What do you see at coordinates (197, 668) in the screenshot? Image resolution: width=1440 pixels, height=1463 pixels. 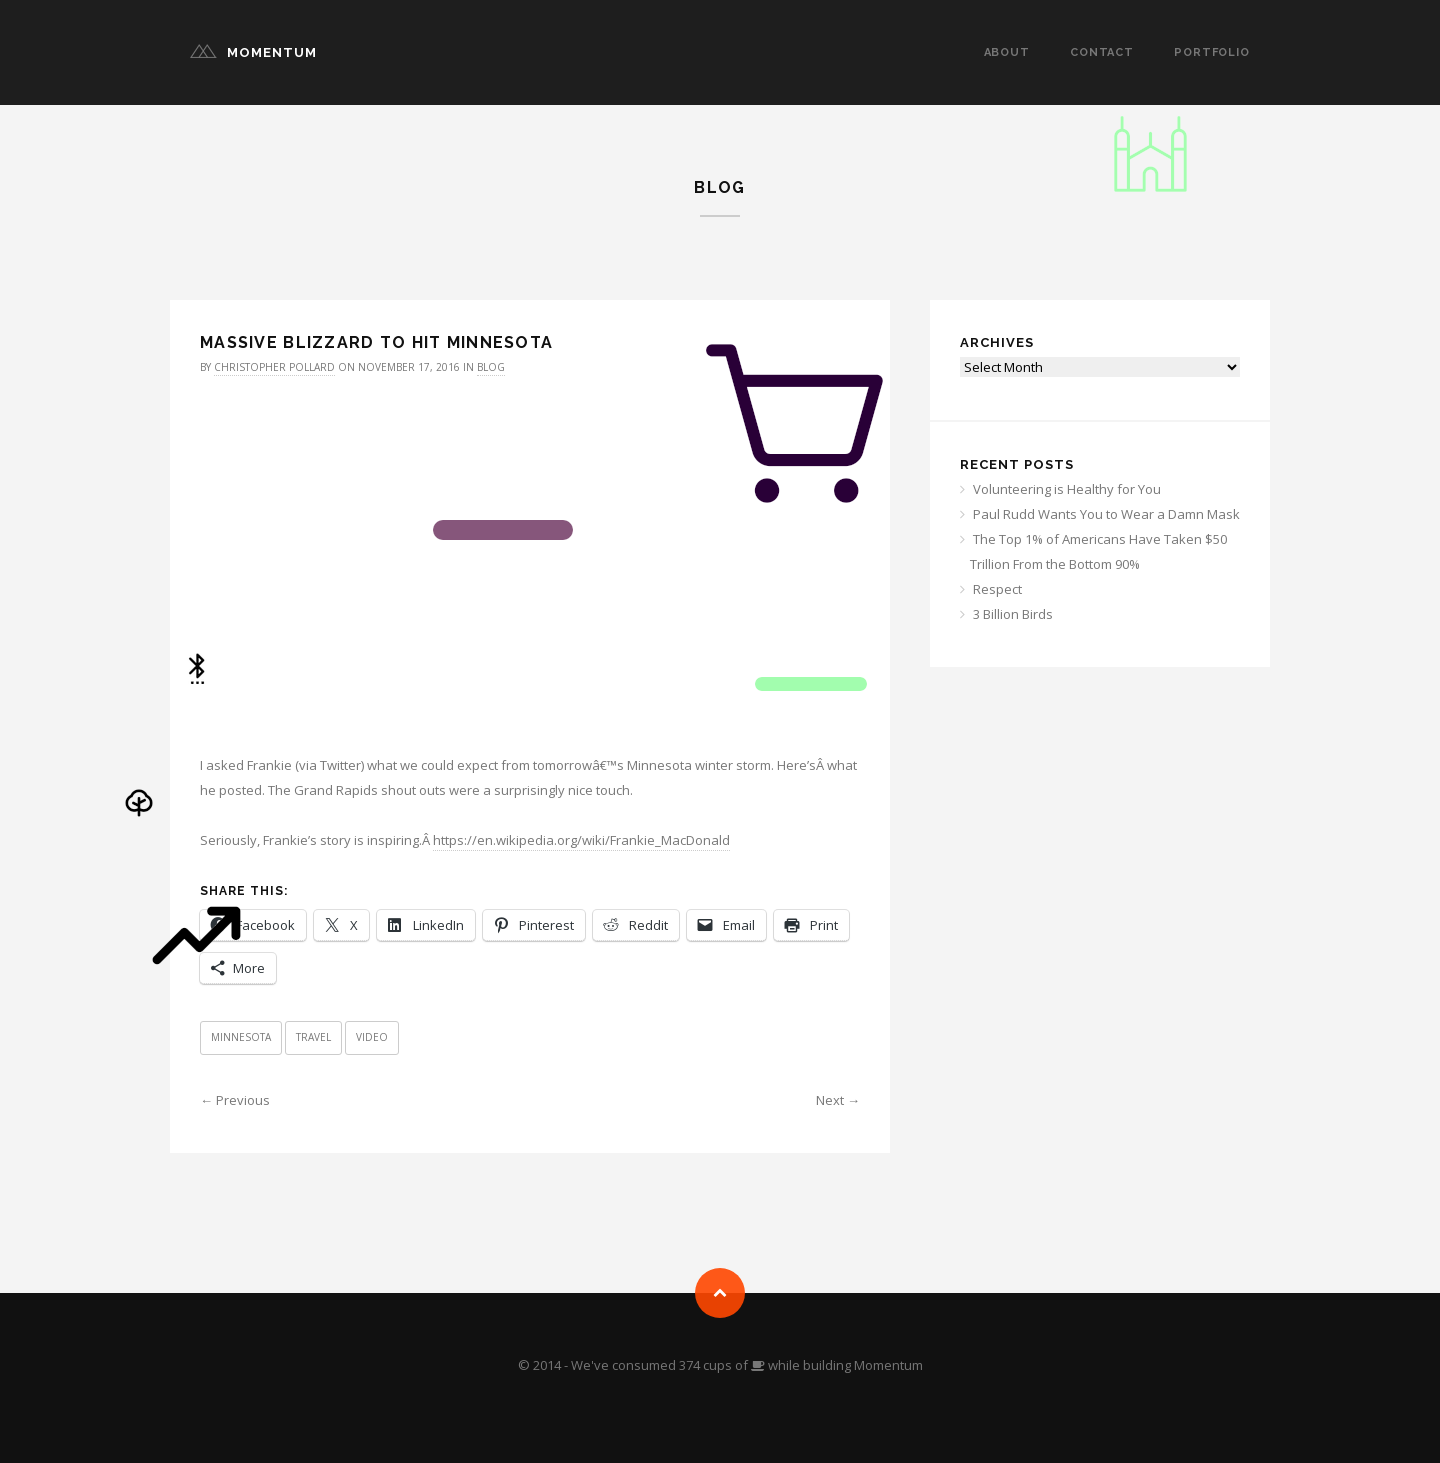 I see `access bluetooth settings` at bounding box center [197, 668].